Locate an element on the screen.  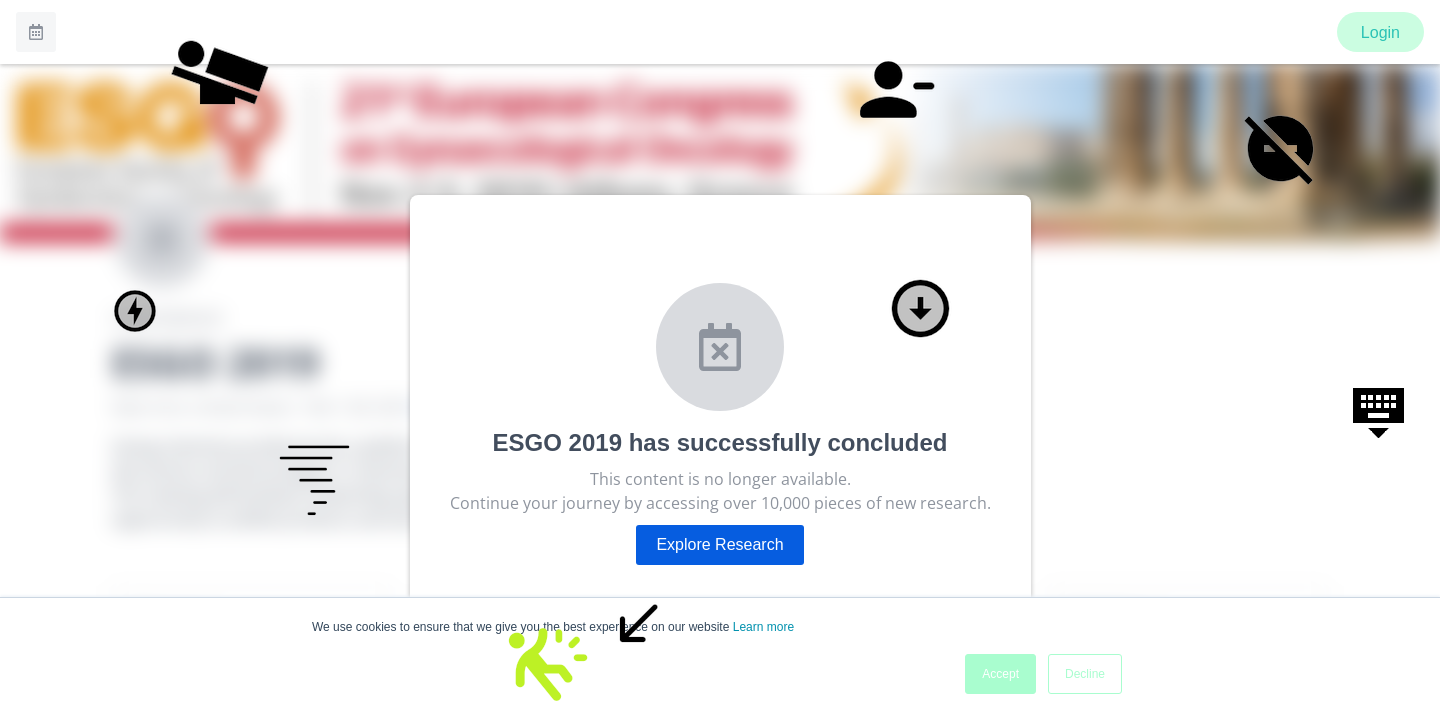
indicates lie-flat seat availability on flight is located at coordinates (217, 73).